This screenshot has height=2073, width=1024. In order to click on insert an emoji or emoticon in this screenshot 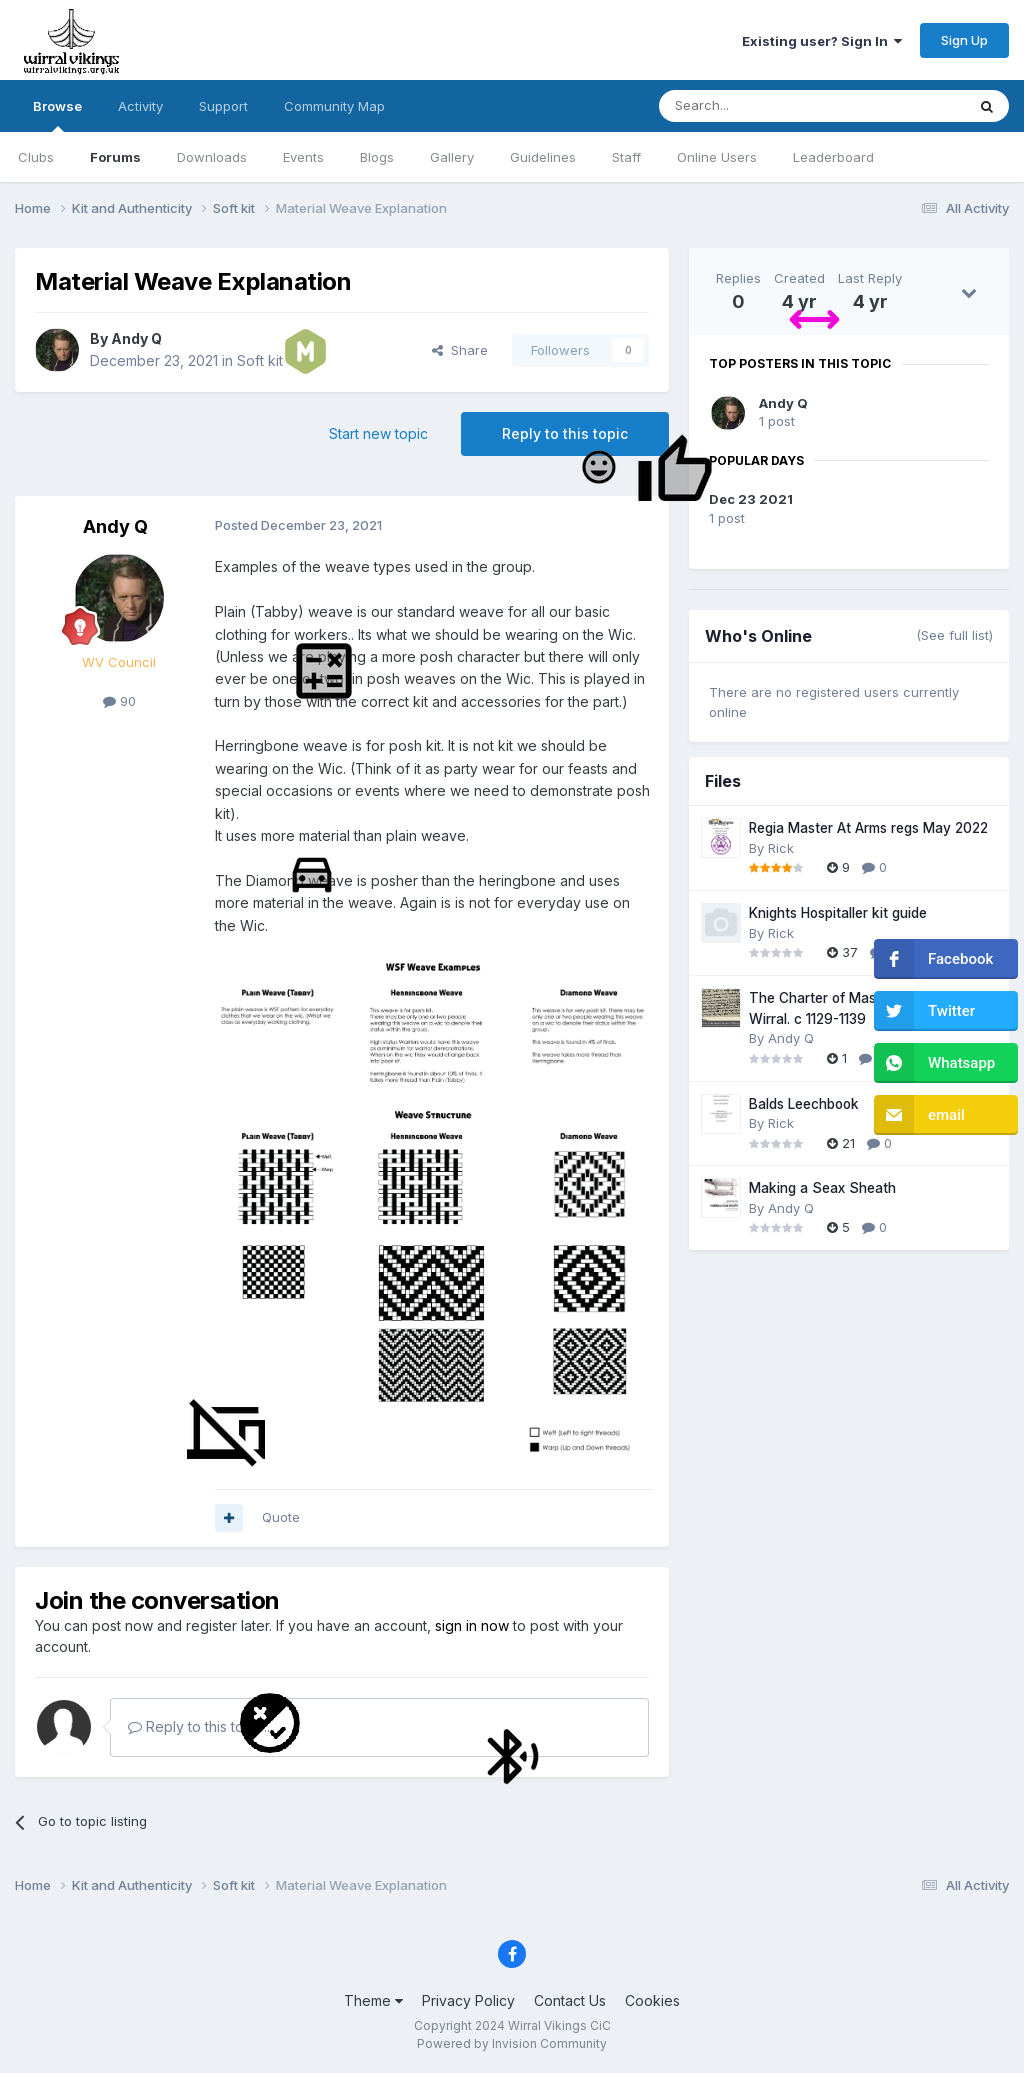, I will do `click(599, 467)`.